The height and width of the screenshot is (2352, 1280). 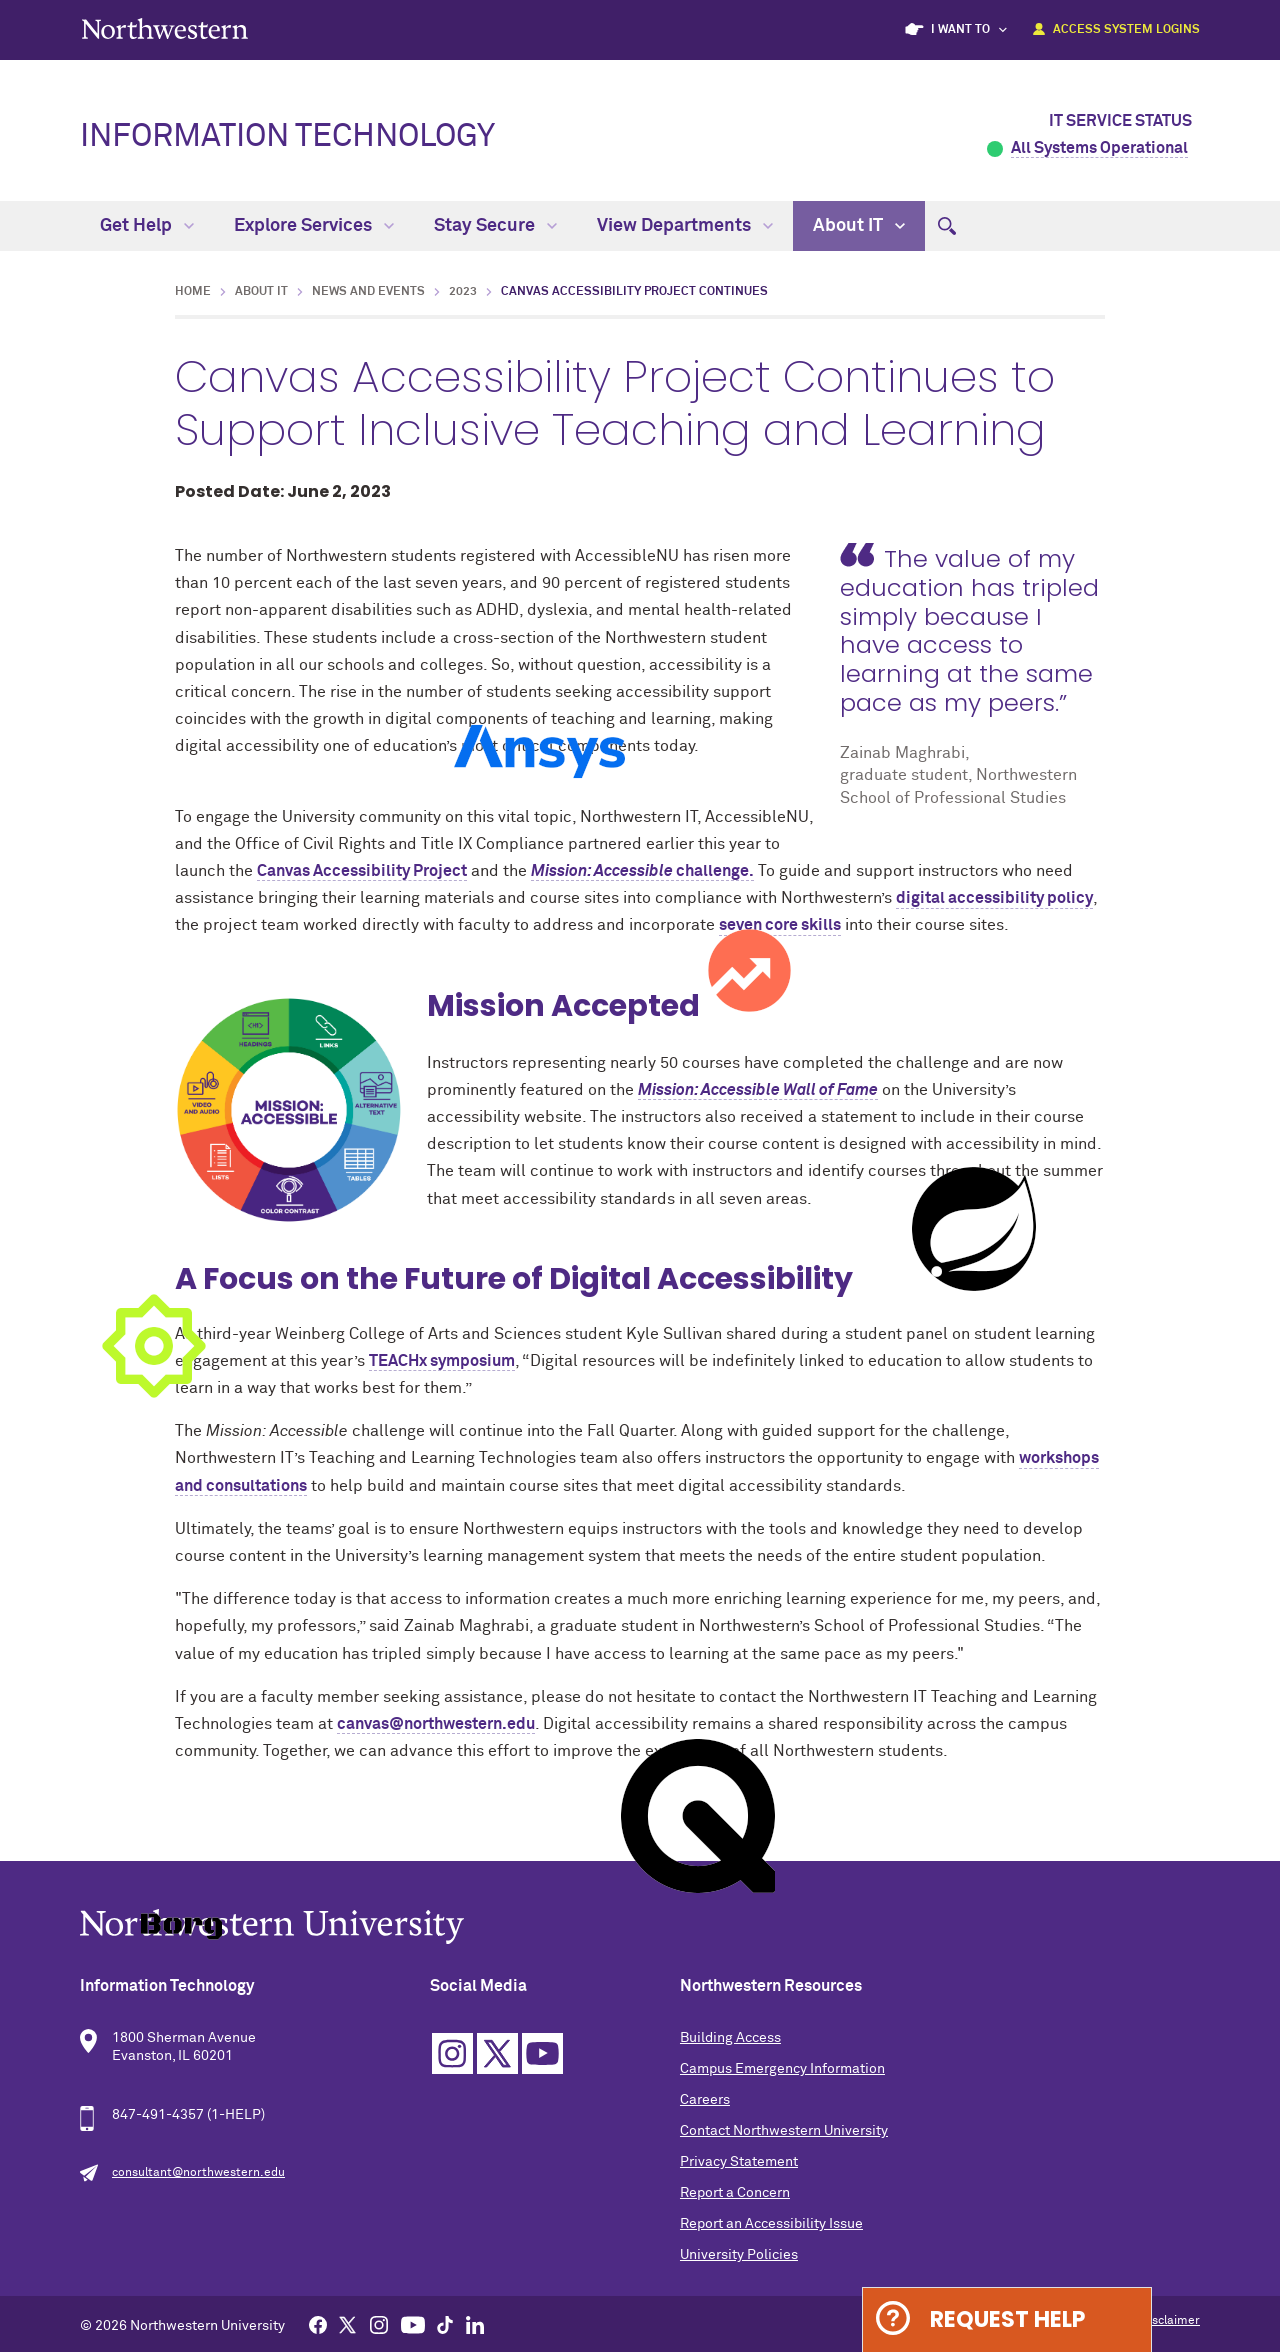 What do you see at coordinates (154, 1346) in the screenshot?
I see `access app or system settings` at bounding box center [154, 1346].